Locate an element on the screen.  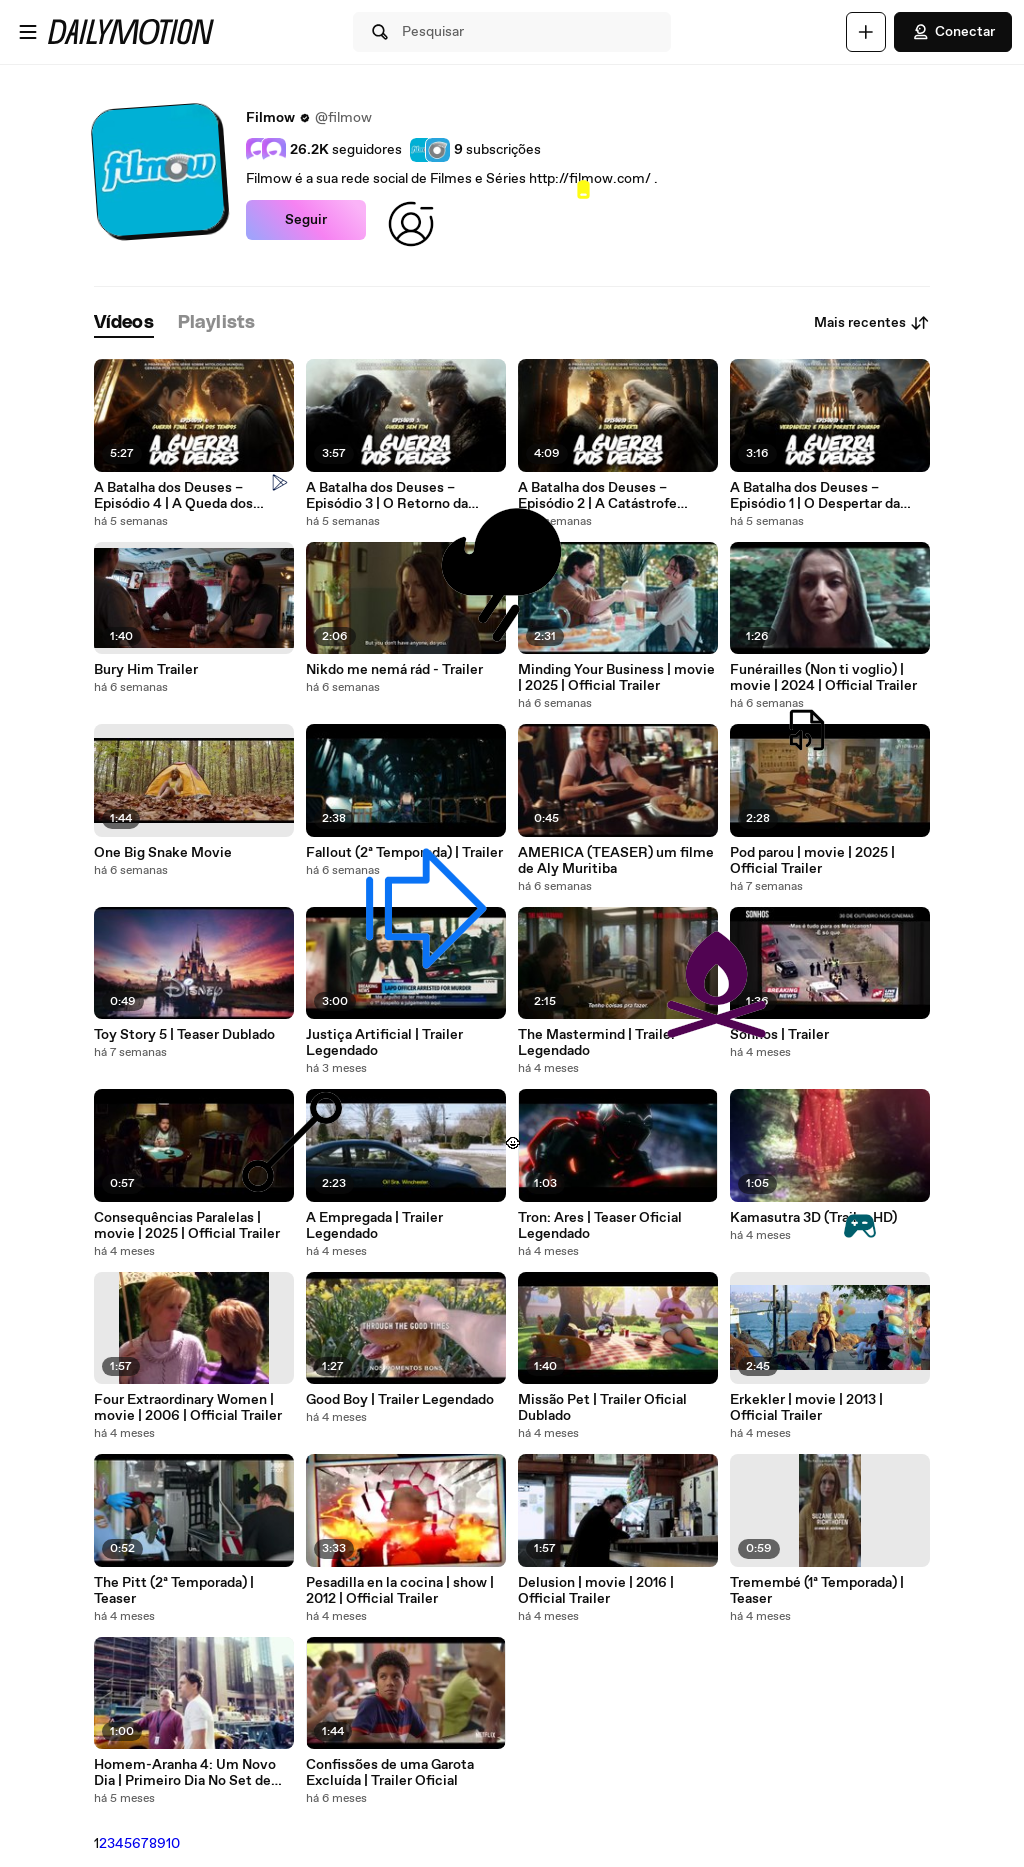
move forward or proceed to next step is located at coordinates (421, 908).